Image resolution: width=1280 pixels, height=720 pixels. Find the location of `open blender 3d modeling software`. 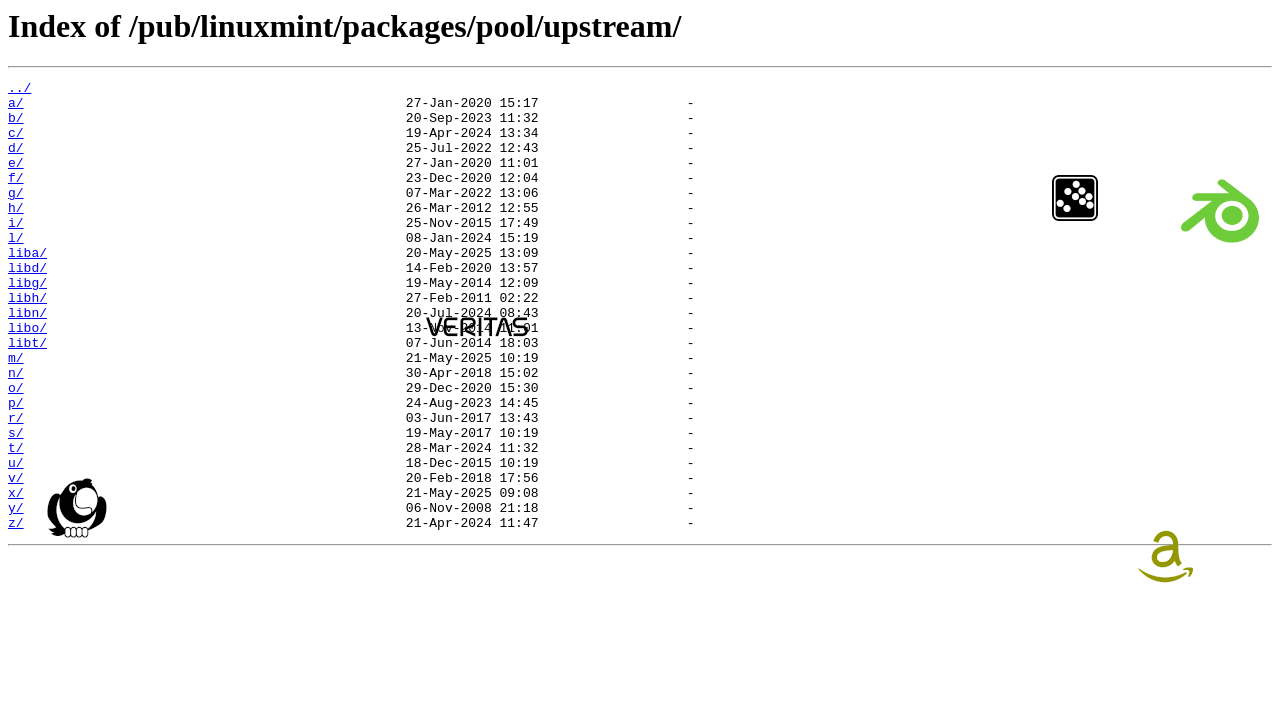

open blender 3d modeling software is located at coordinates (1220, 211).